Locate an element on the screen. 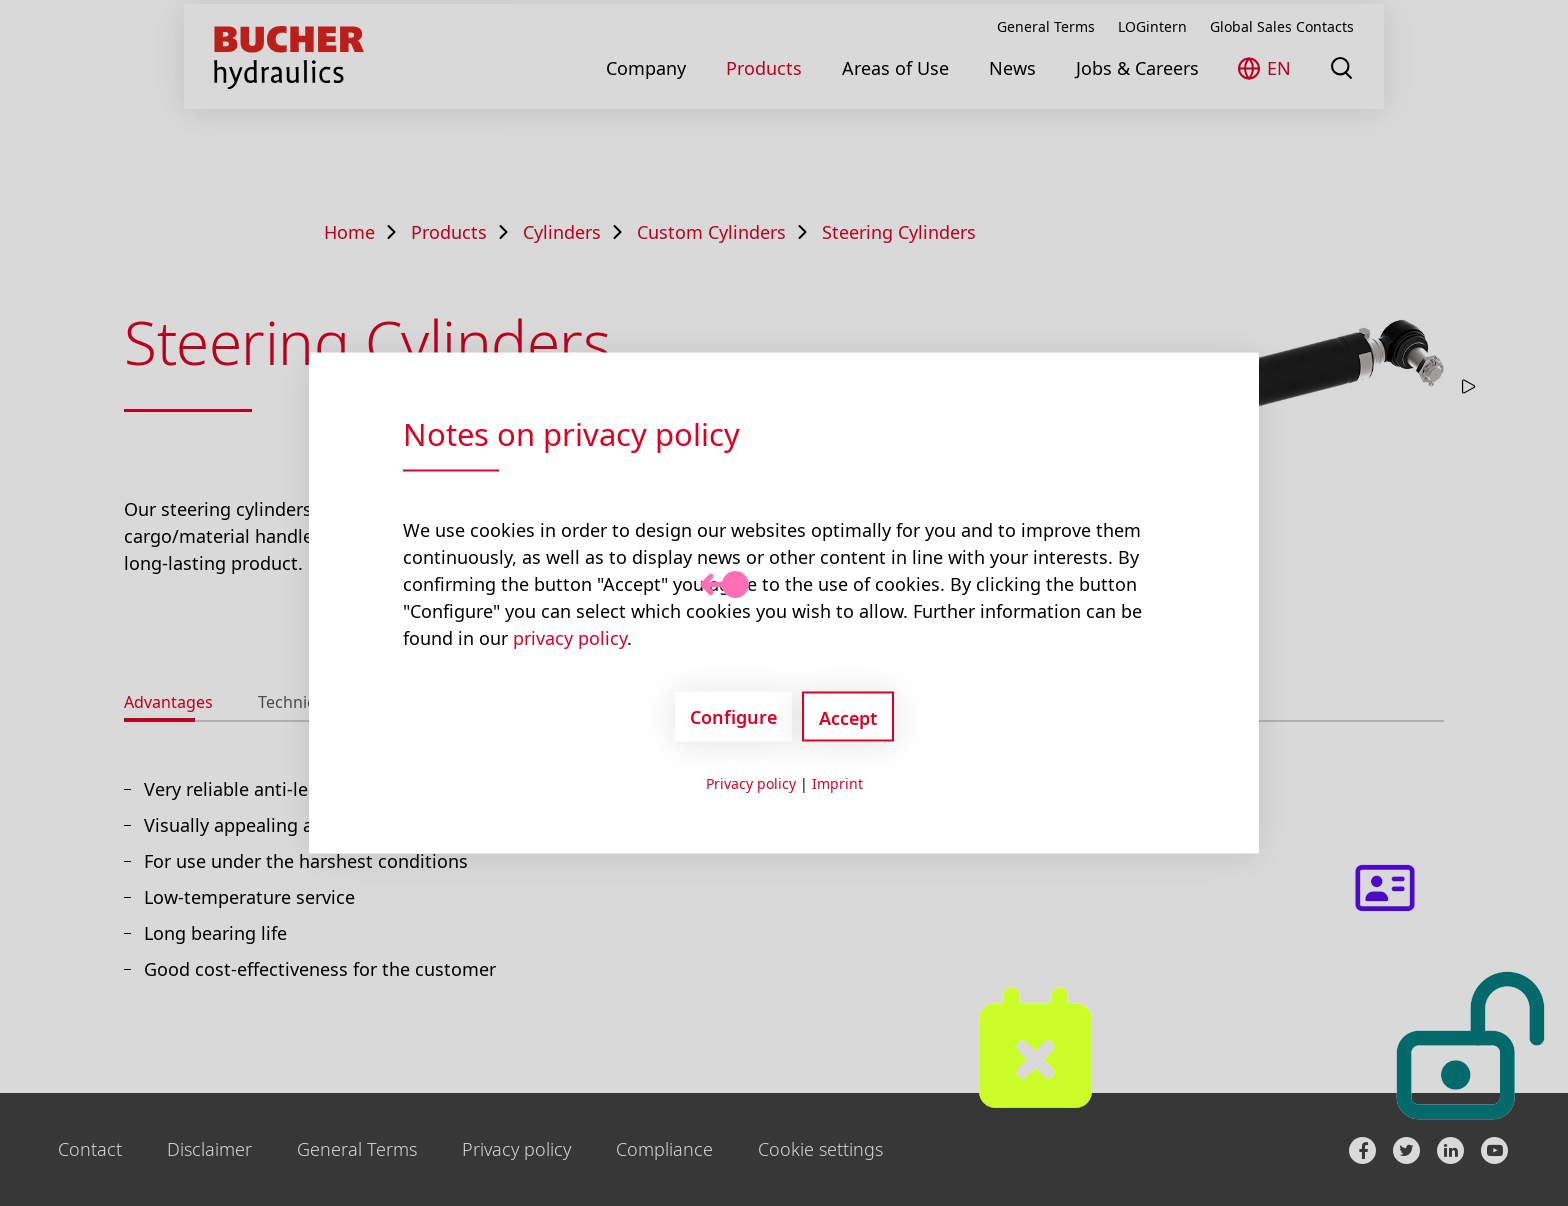  view contact information is located at coordinates (1385, 888).